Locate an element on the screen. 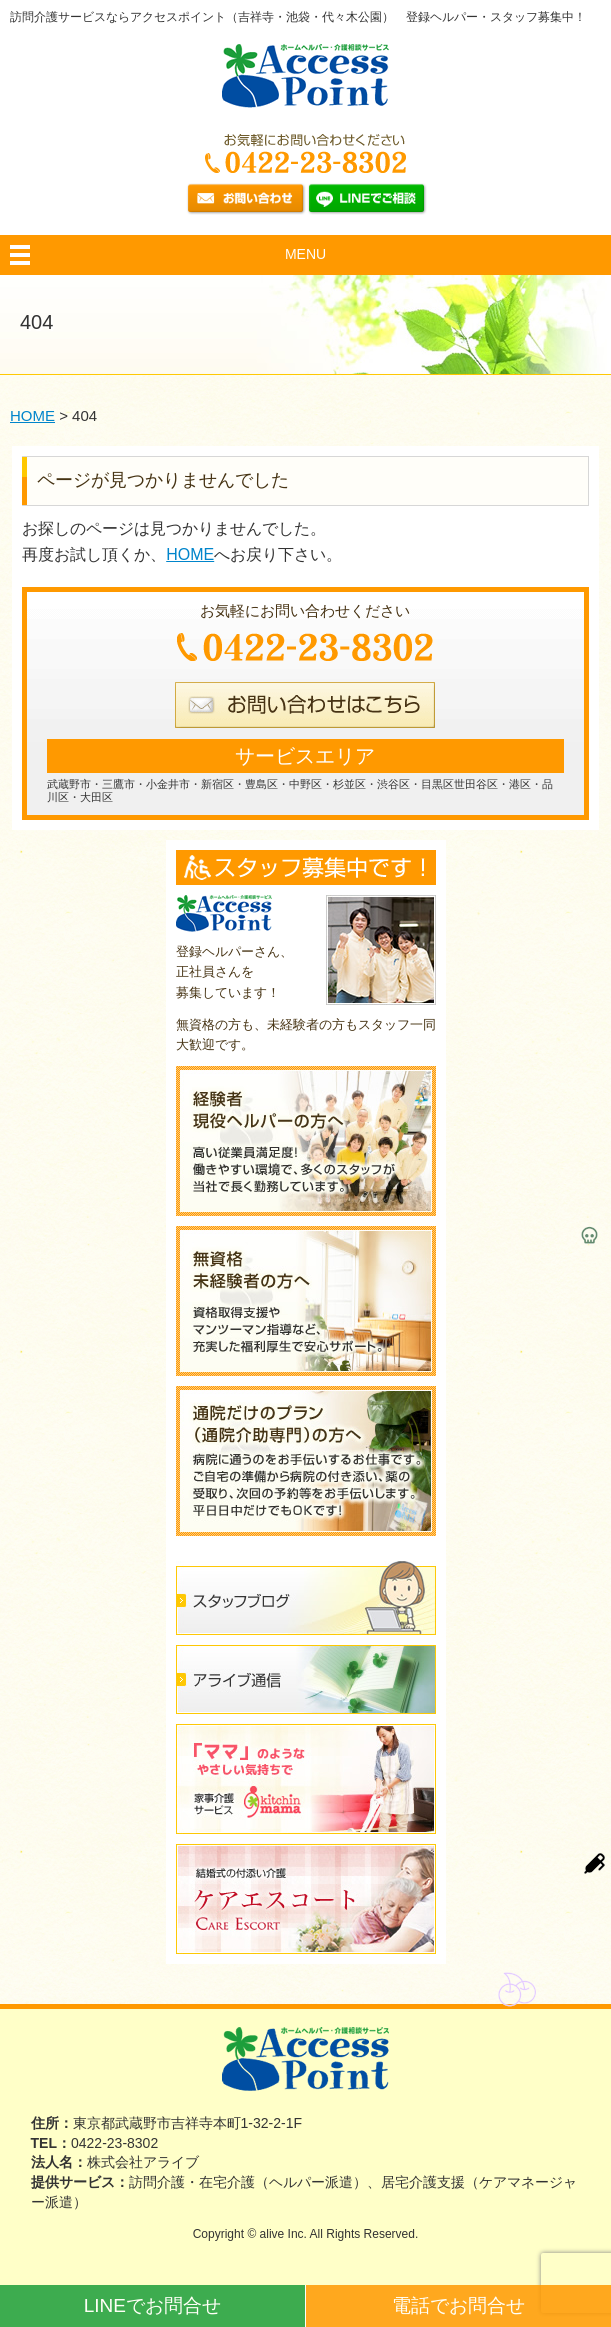 The height and width of the screenshot is (2327, 611). indicates fruit or produce category is located at coordinates (516, 1989).